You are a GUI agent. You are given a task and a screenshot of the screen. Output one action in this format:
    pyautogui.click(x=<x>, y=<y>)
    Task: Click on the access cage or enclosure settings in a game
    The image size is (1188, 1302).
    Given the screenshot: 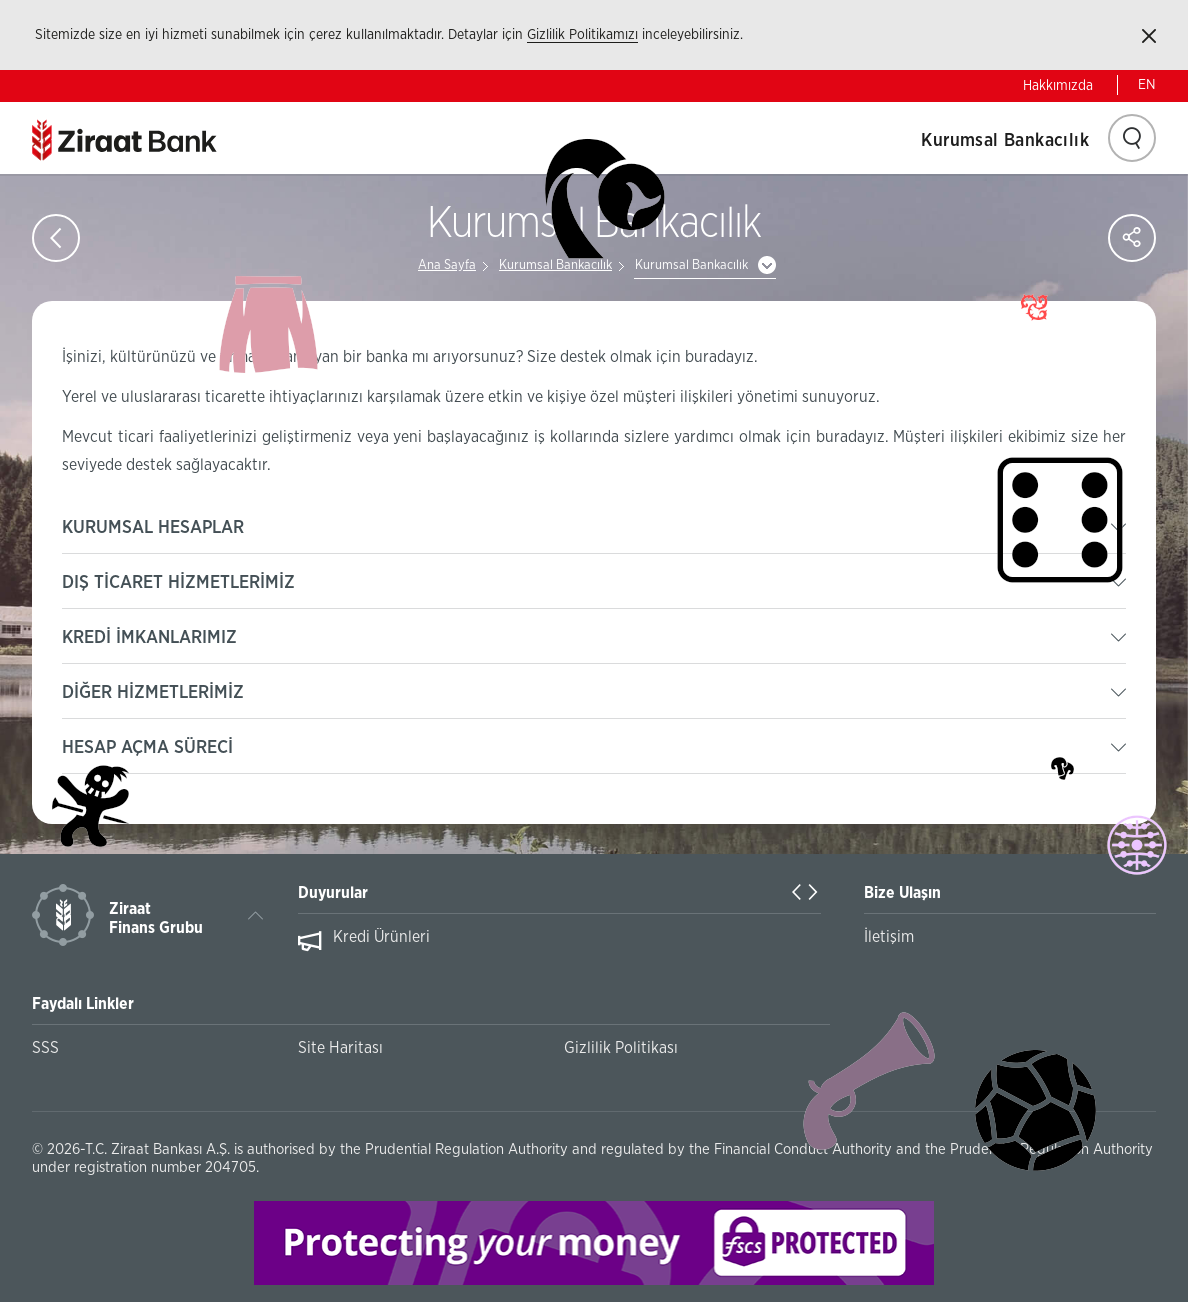 What is the action you would take?
    pyautogui.click(x=1137, y=845)
    